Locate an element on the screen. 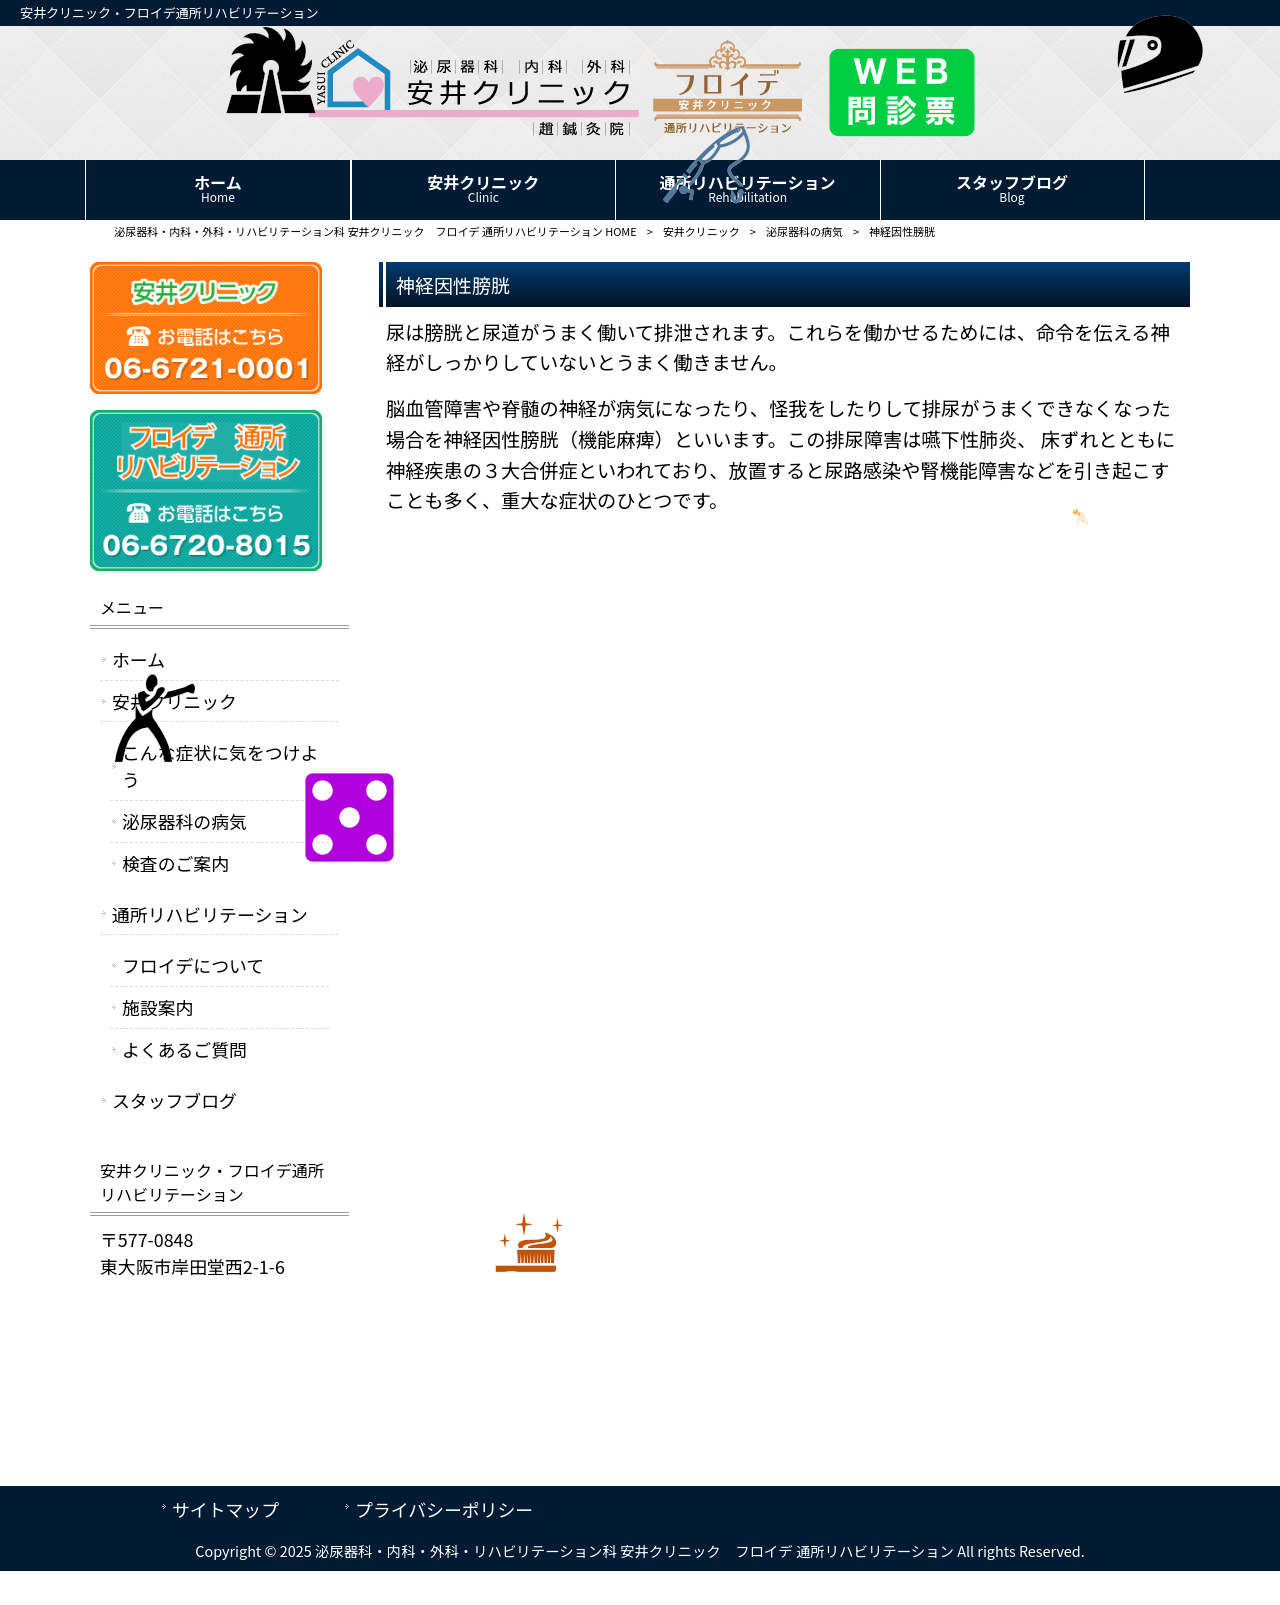 The image size is (1280, 1605). access fishing mini-game or activity is located at coordinates (706, 164).